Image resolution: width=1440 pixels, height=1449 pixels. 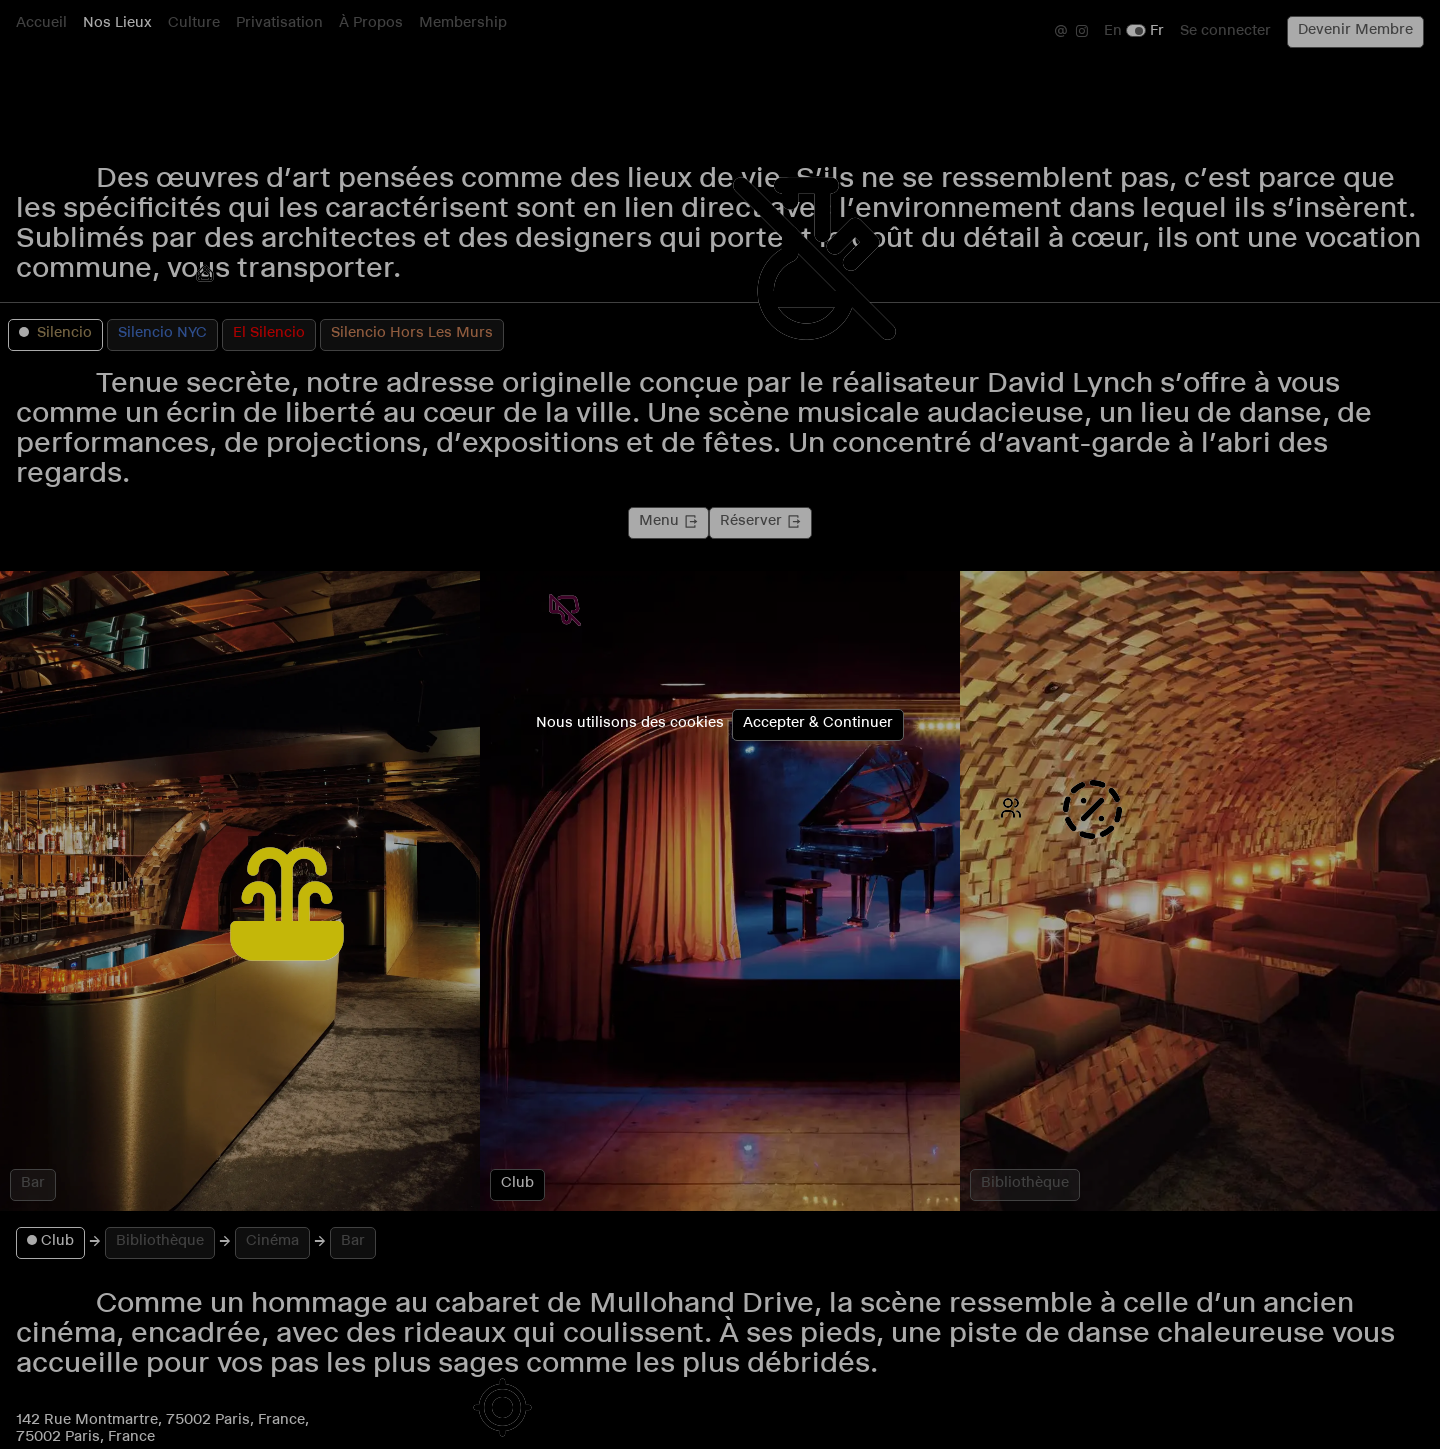 What do you see at coordinates (502, 1407) in the screenshot?
I see `center map on your current location` at bounding box center [502, 1407].